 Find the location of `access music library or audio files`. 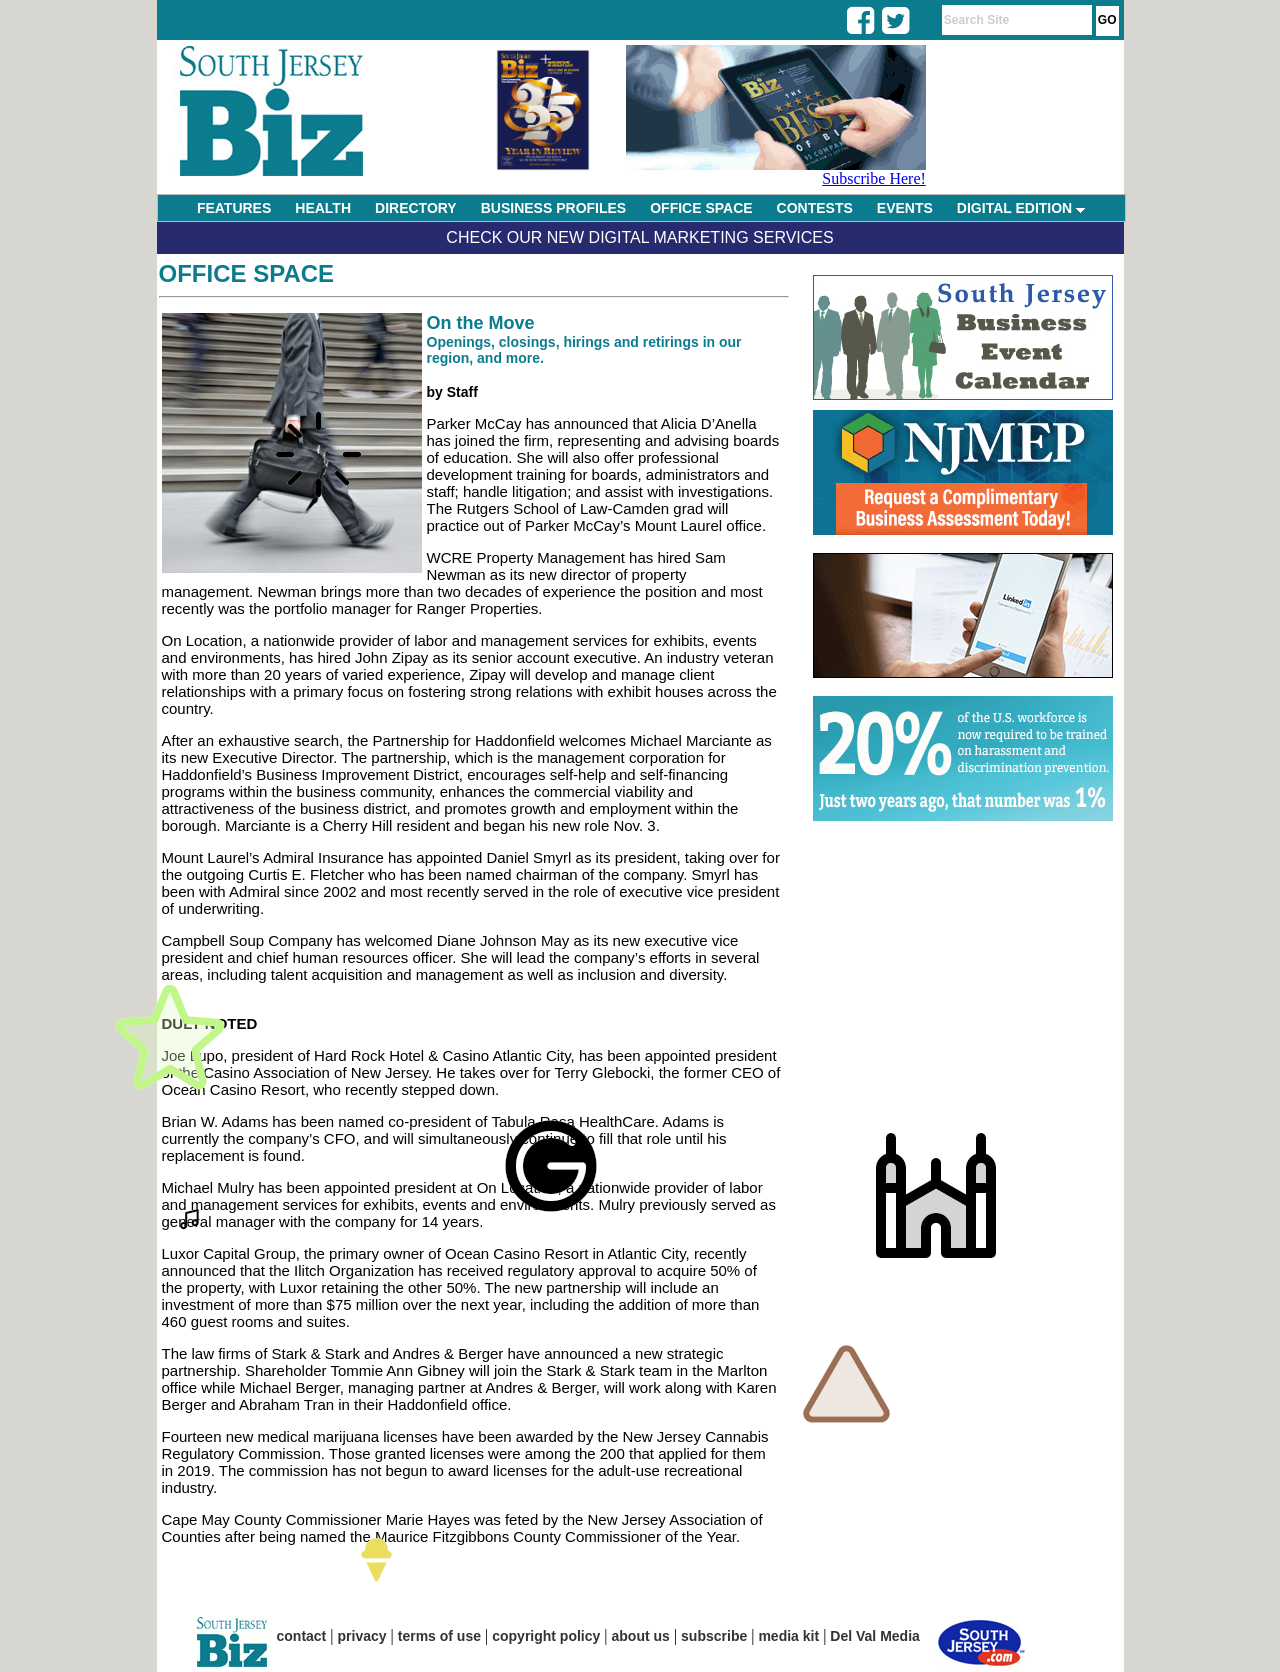

access music library or audio files is located at coordinates (190, 1219).